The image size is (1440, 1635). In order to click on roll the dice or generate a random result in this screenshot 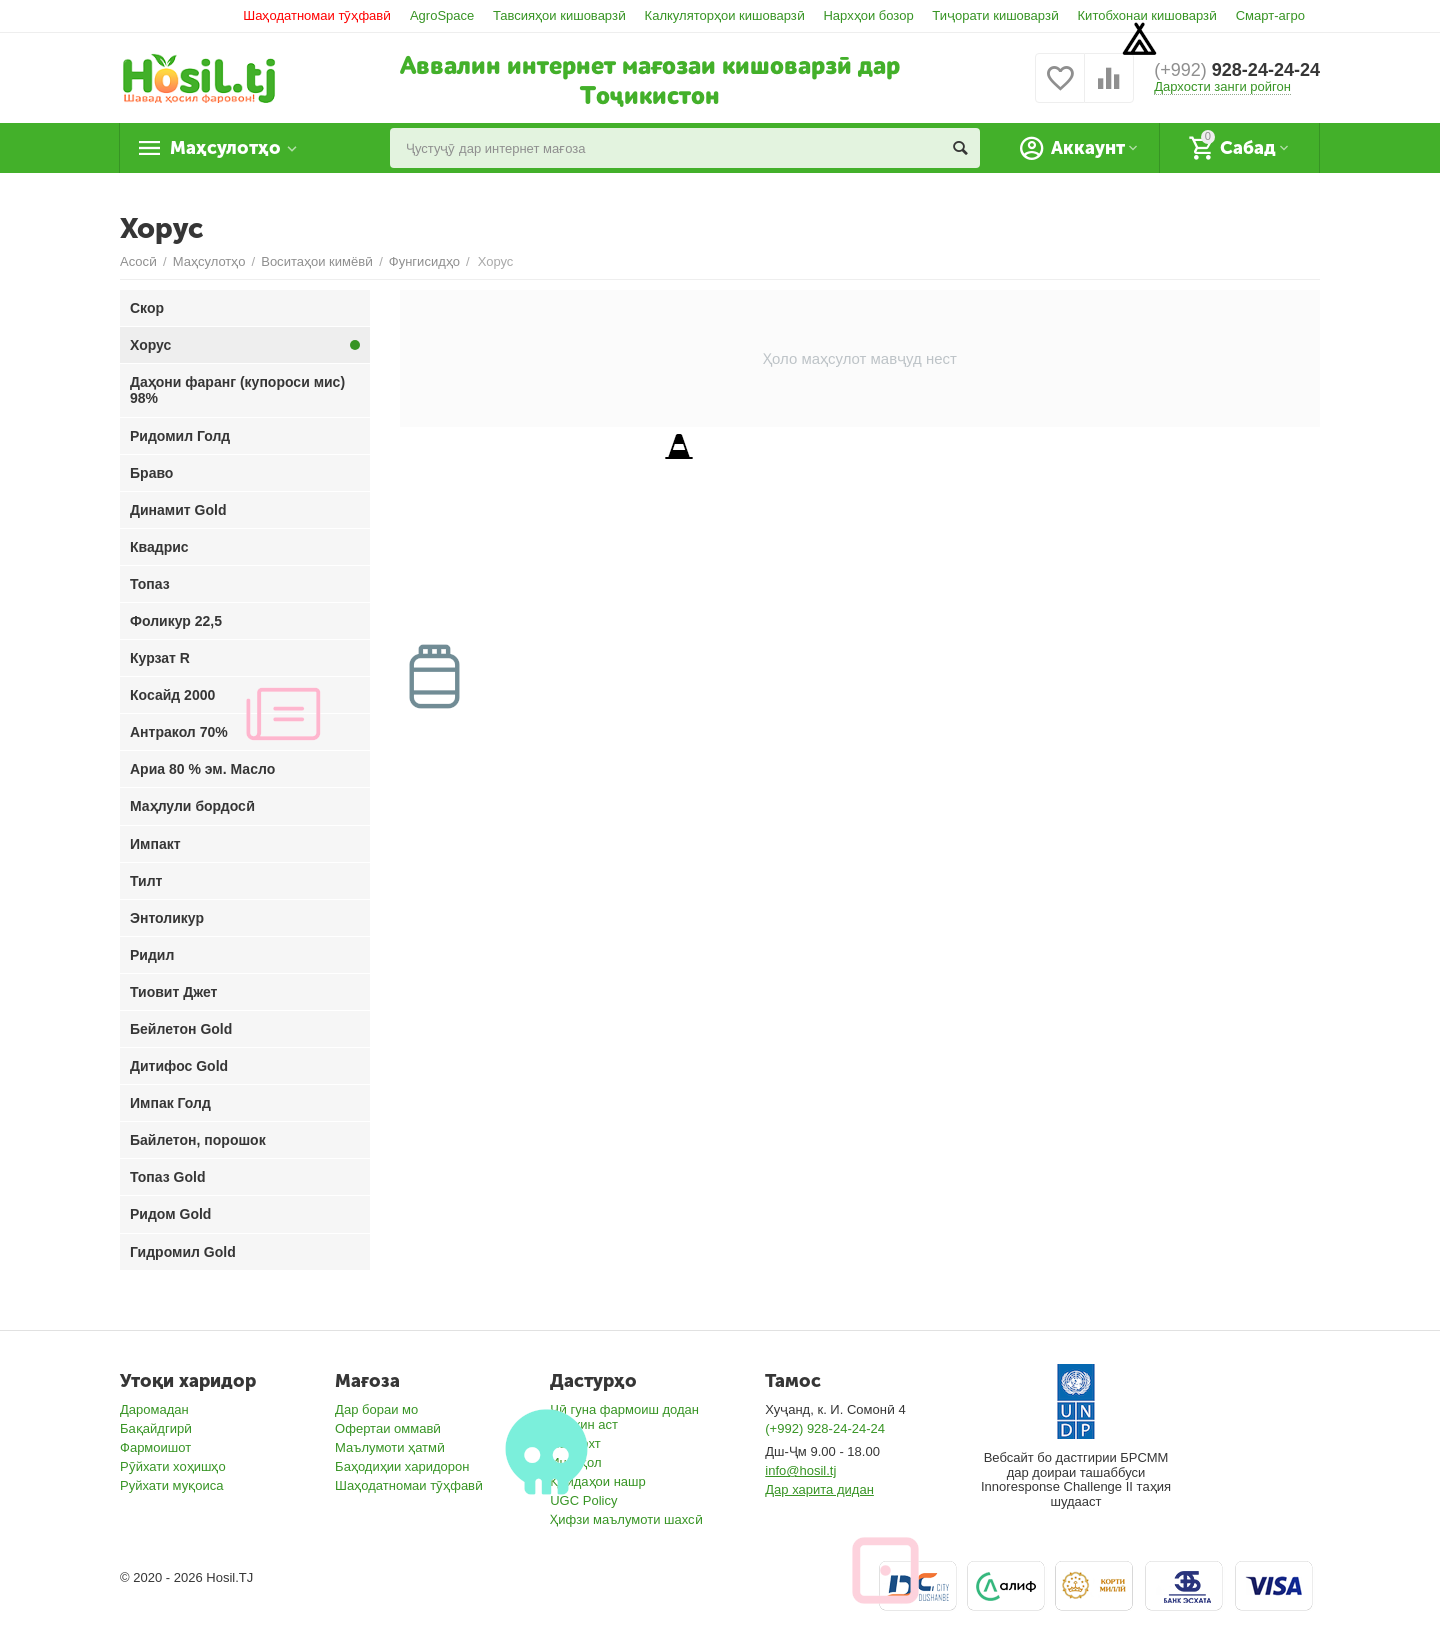, I will do `click(885, 1570)`.